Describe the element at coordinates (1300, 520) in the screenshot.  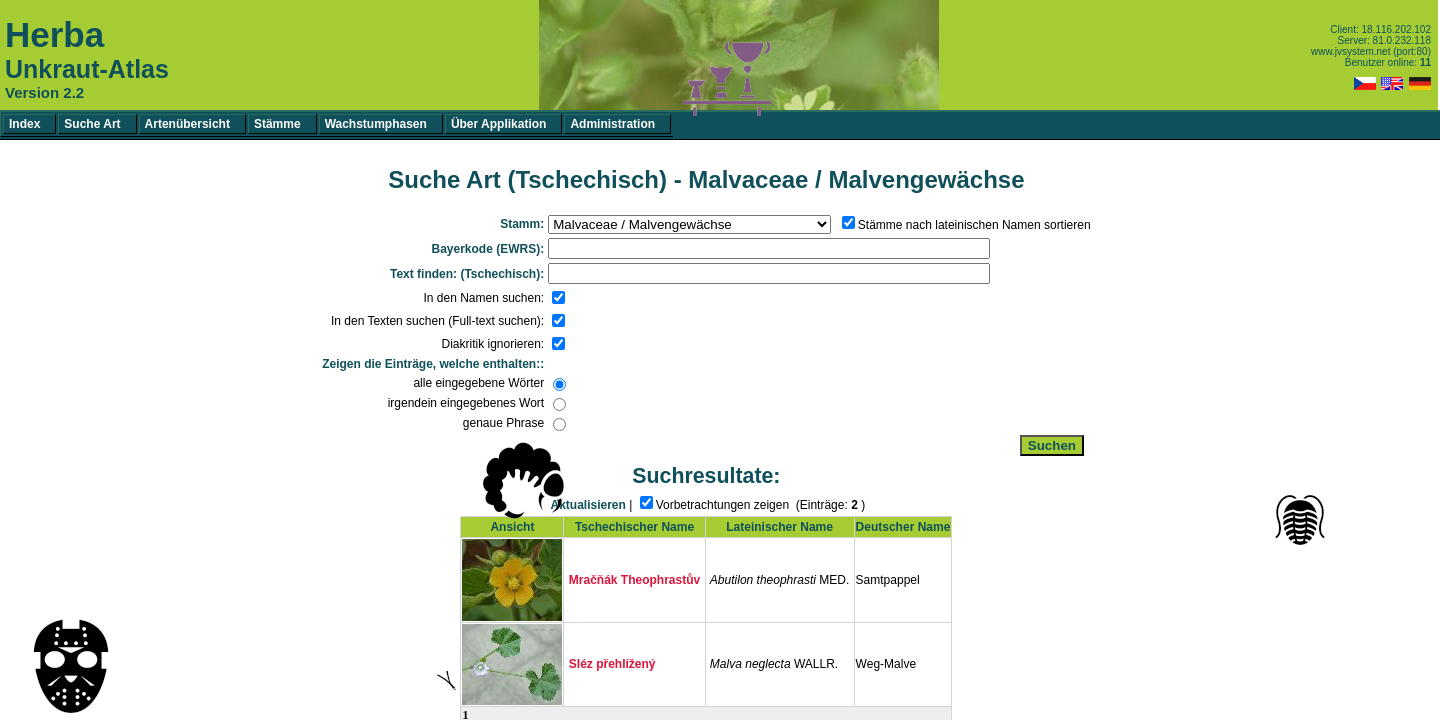
I see `trilobite fossil icon for a paleontology or natural history app` at that location.